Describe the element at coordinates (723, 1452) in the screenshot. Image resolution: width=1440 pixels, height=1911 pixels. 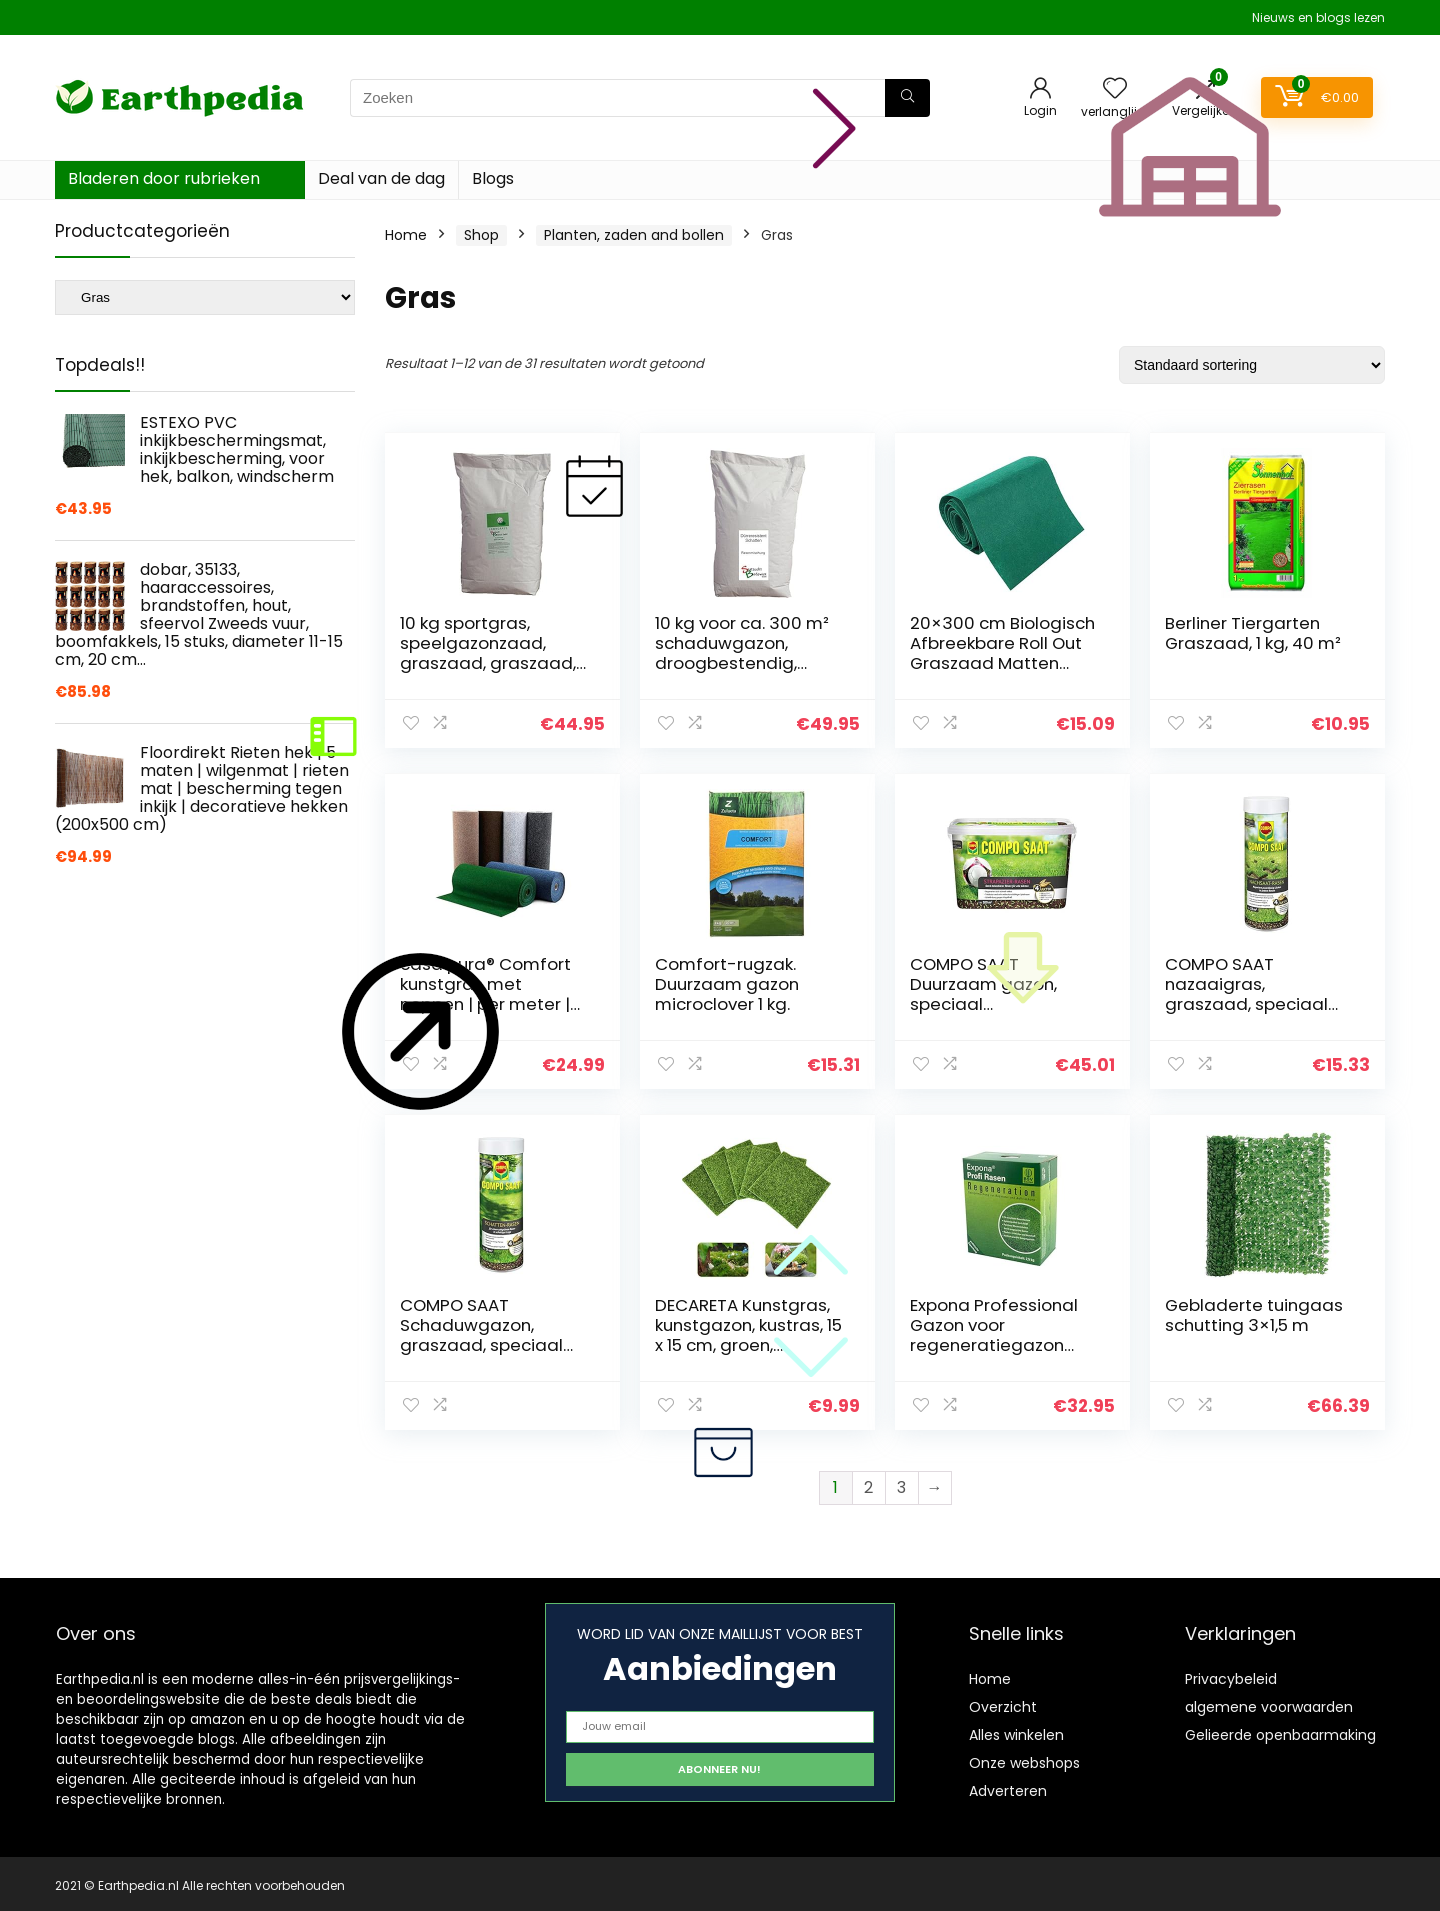
I see `view your shopping bag` at that location.